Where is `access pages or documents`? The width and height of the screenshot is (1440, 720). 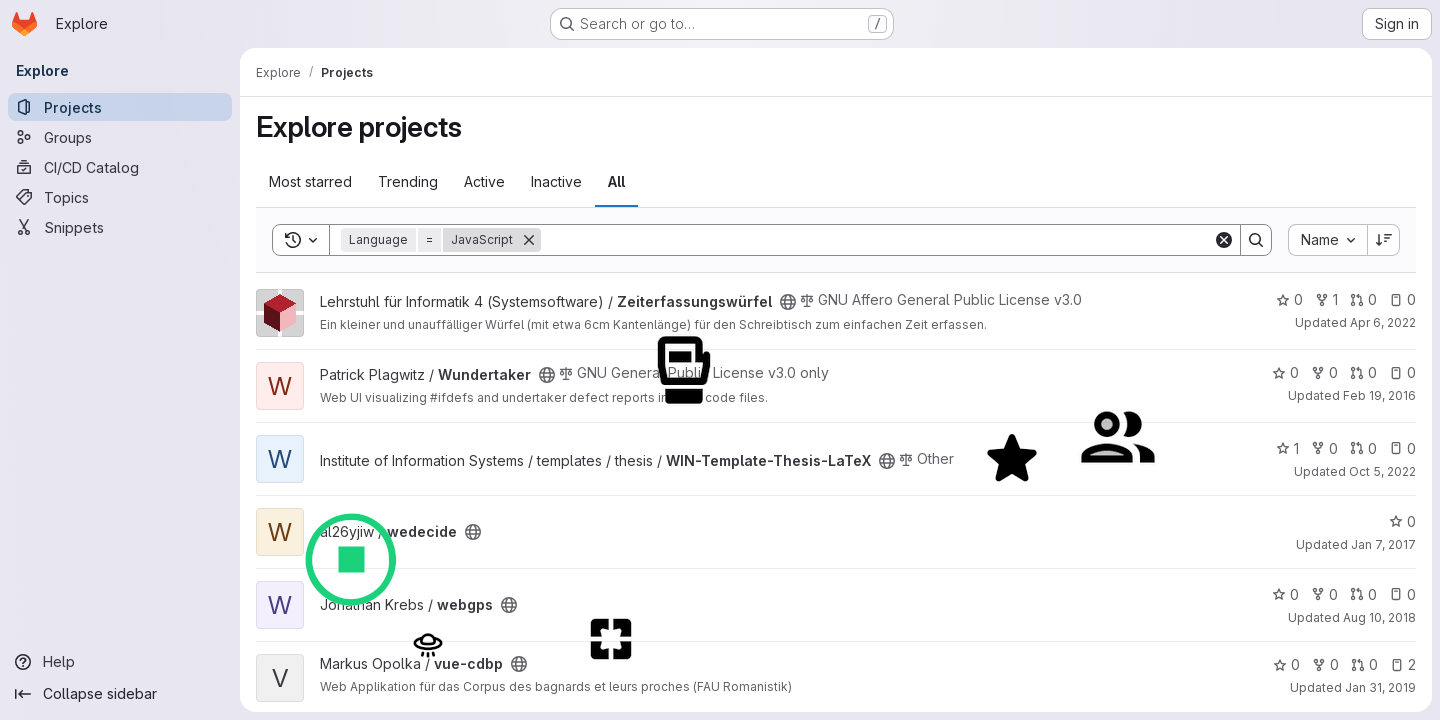
access pages or documents is located at coordinates (611, 639).